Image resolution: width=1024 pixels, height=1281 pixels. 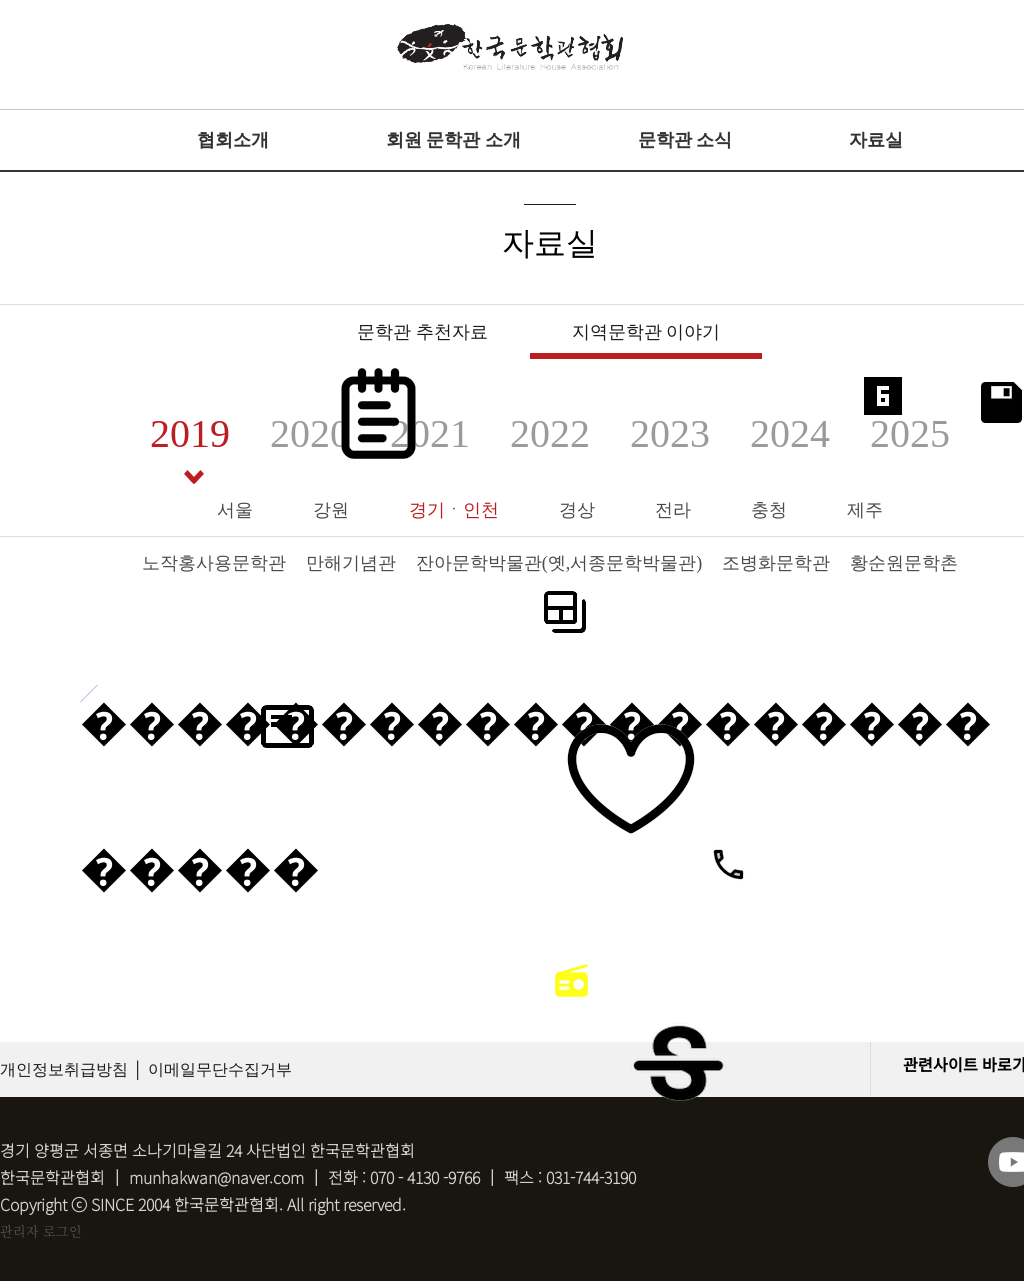 I want to click on like or favorite this item, so click(x=631, y=779).